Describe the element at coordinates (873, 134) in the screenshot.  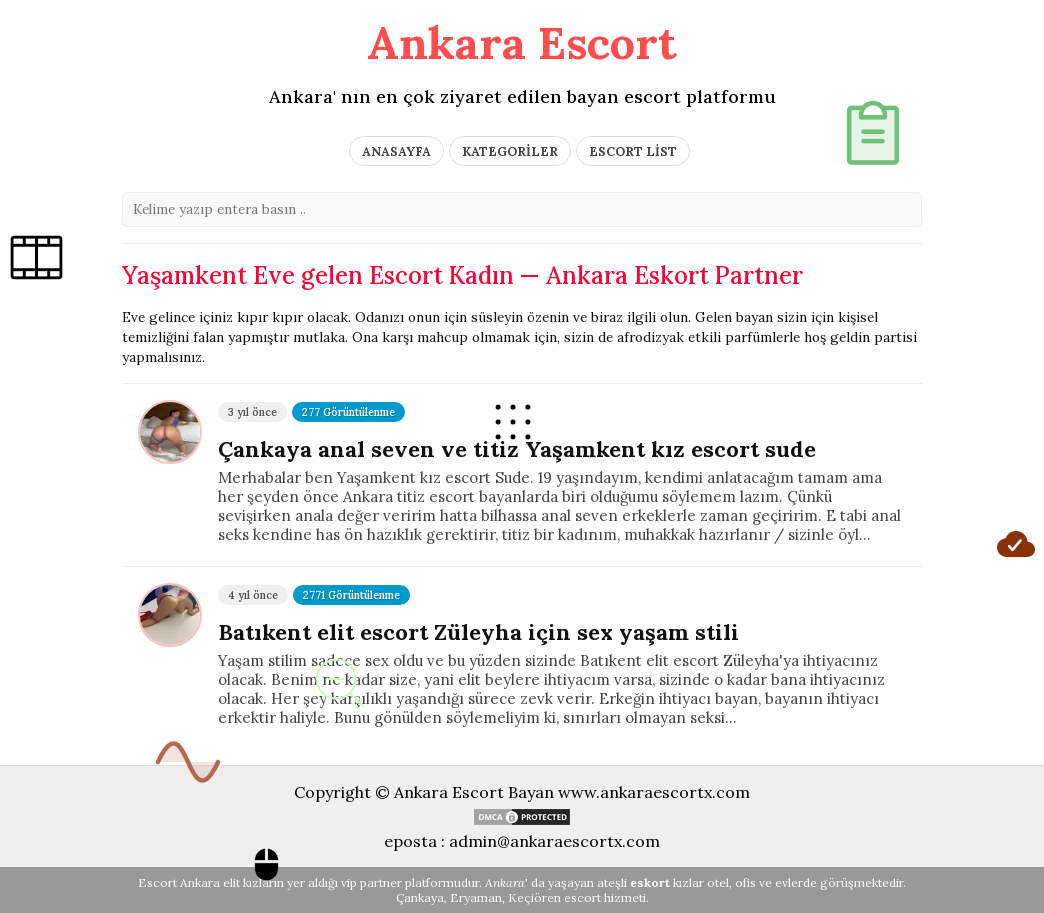
I see `view clipboard contents` at that location.